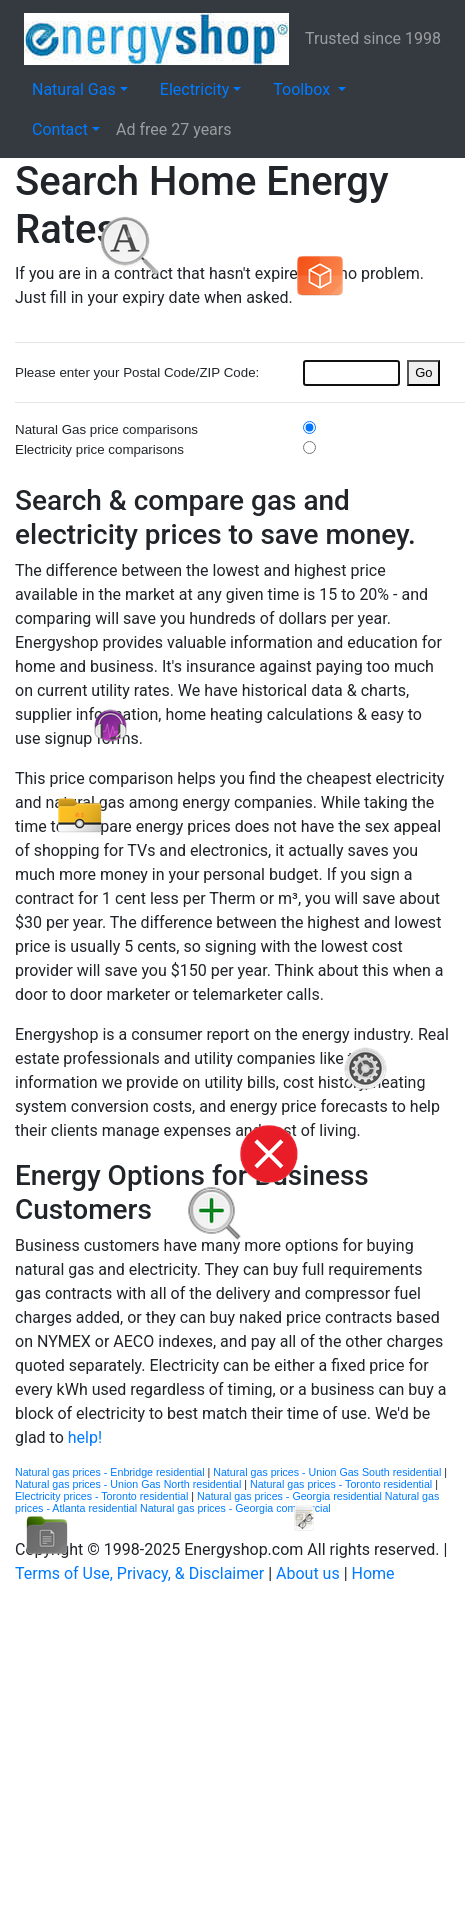 This screenshot has width=465, height=1912. Describe the element at coordinates (110, 725) in the screenshot. I see `audio headset device connected` at that location.